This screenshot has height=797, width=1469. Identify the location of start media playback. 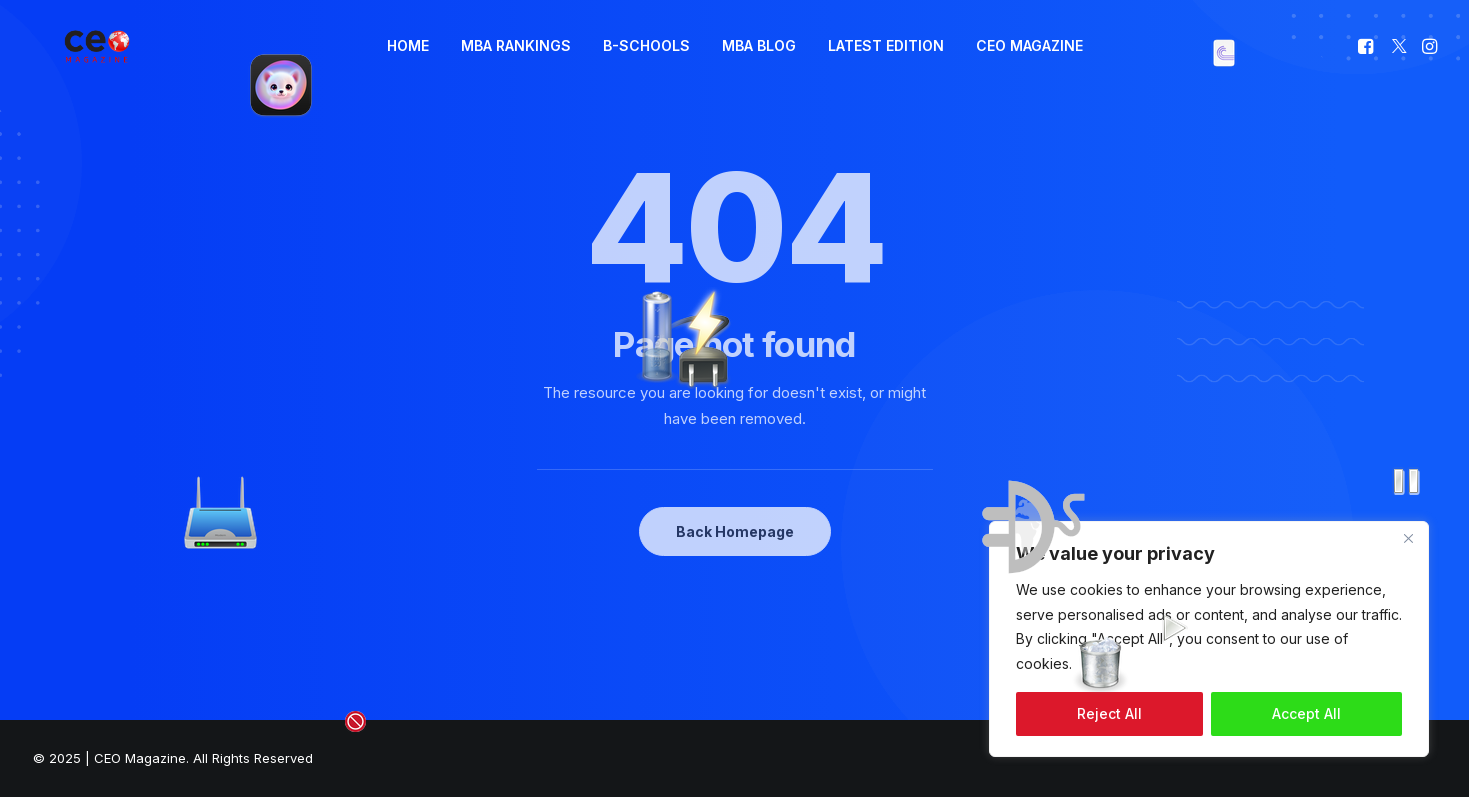
(1174, 628).